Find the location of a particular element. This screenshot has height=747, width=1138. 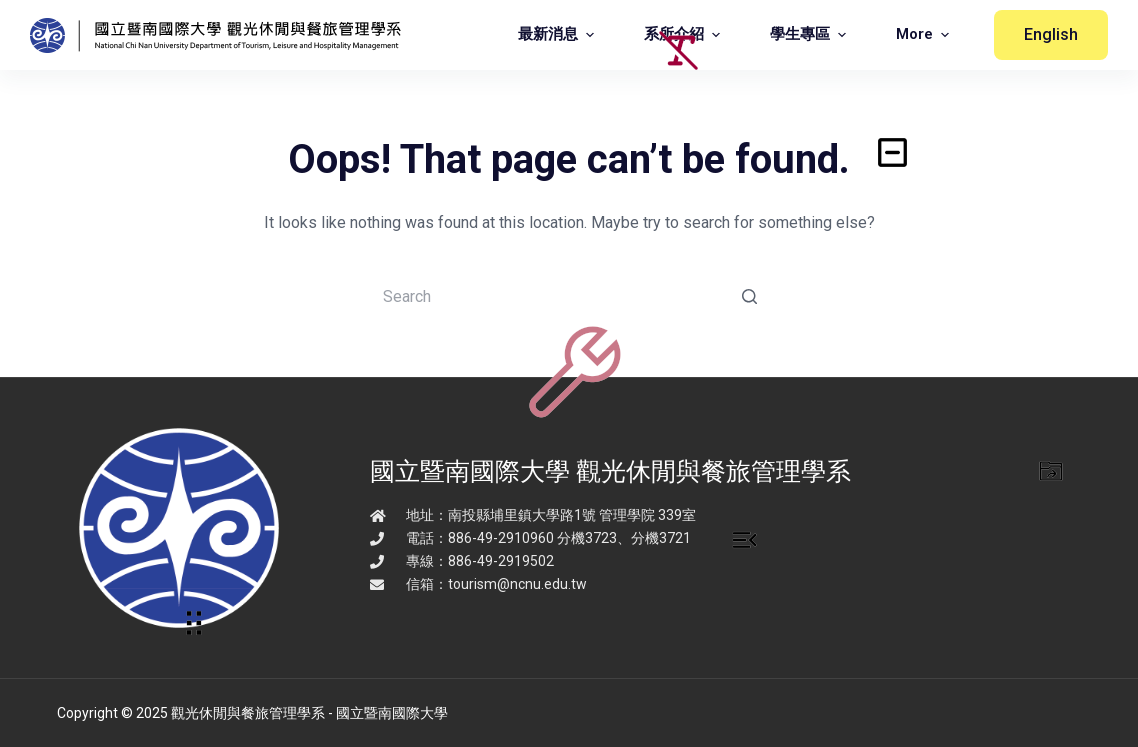

drag to reorder or rearrange items is located at coordinates (194, 623).